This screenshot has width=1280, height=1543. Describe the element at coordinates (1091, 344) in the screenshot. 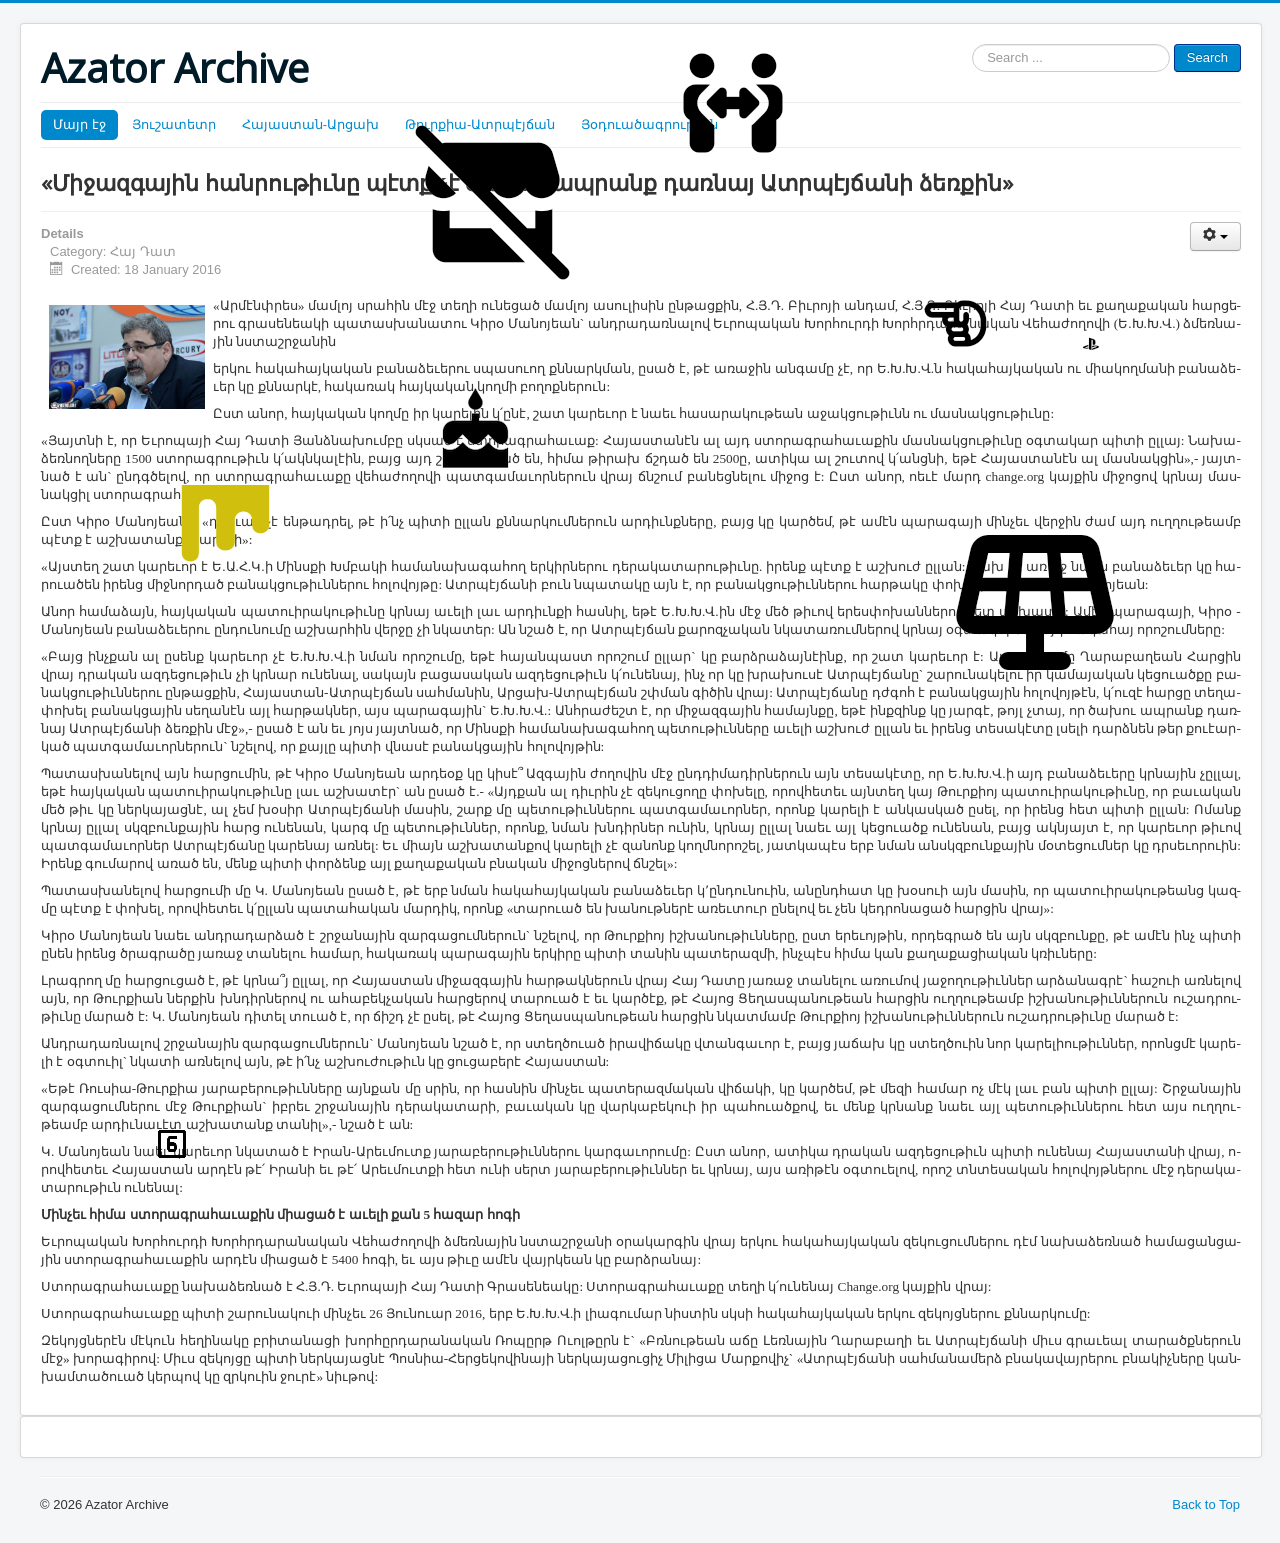

I see `playstation brand or console indicator` at that location.